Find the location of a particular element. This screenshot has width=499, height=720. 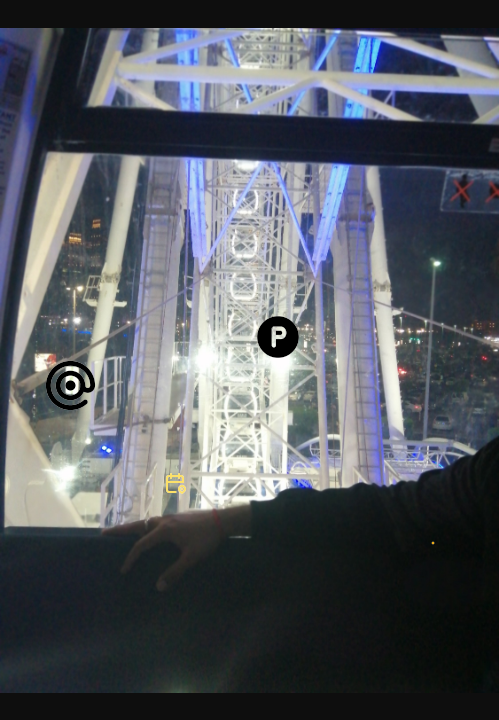

pin an event to a specific location is located at coordinates (175, 483).